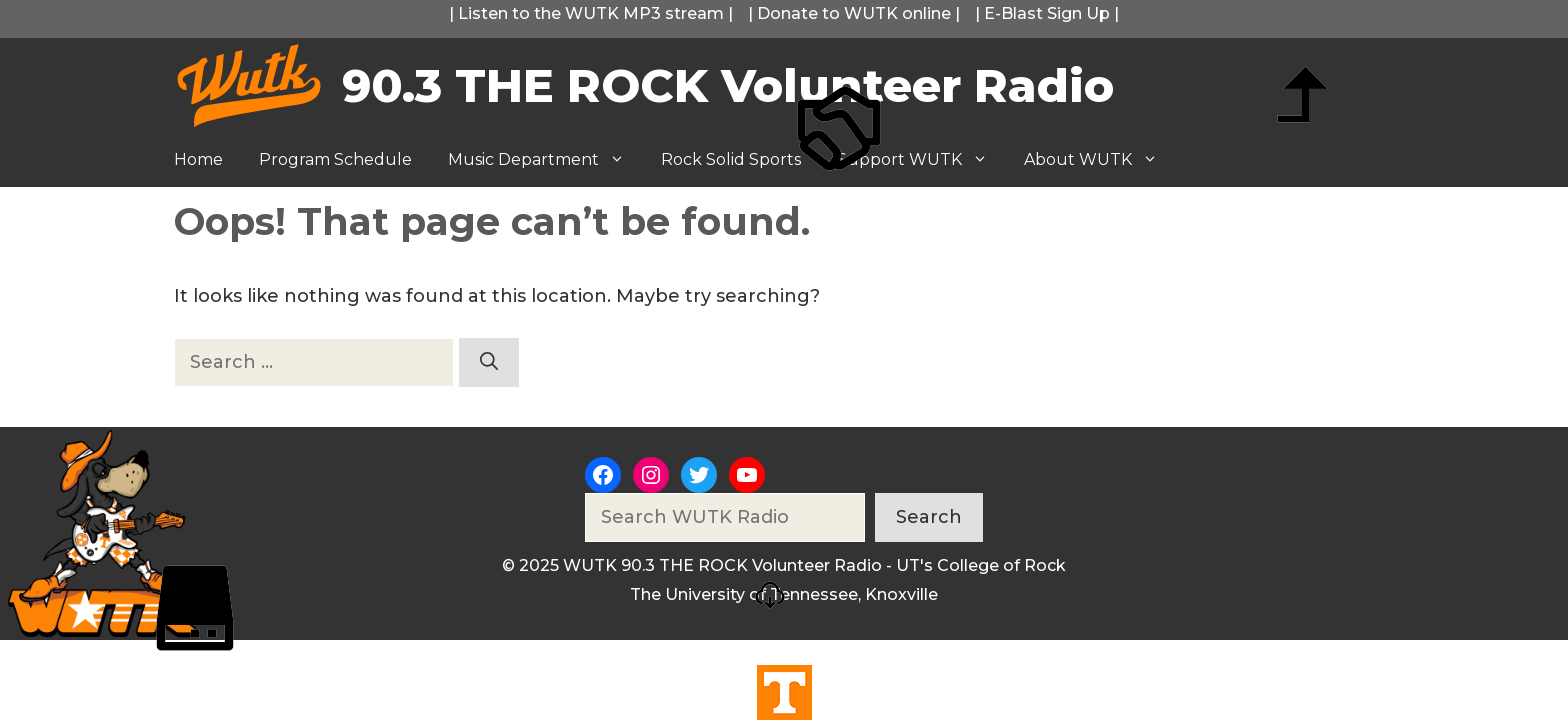 The width and height of the screenshot is (1568, 720). Describe the element at coordinates (1302, 98) in the screenshot. I see `turn right then continue forward` at that location.